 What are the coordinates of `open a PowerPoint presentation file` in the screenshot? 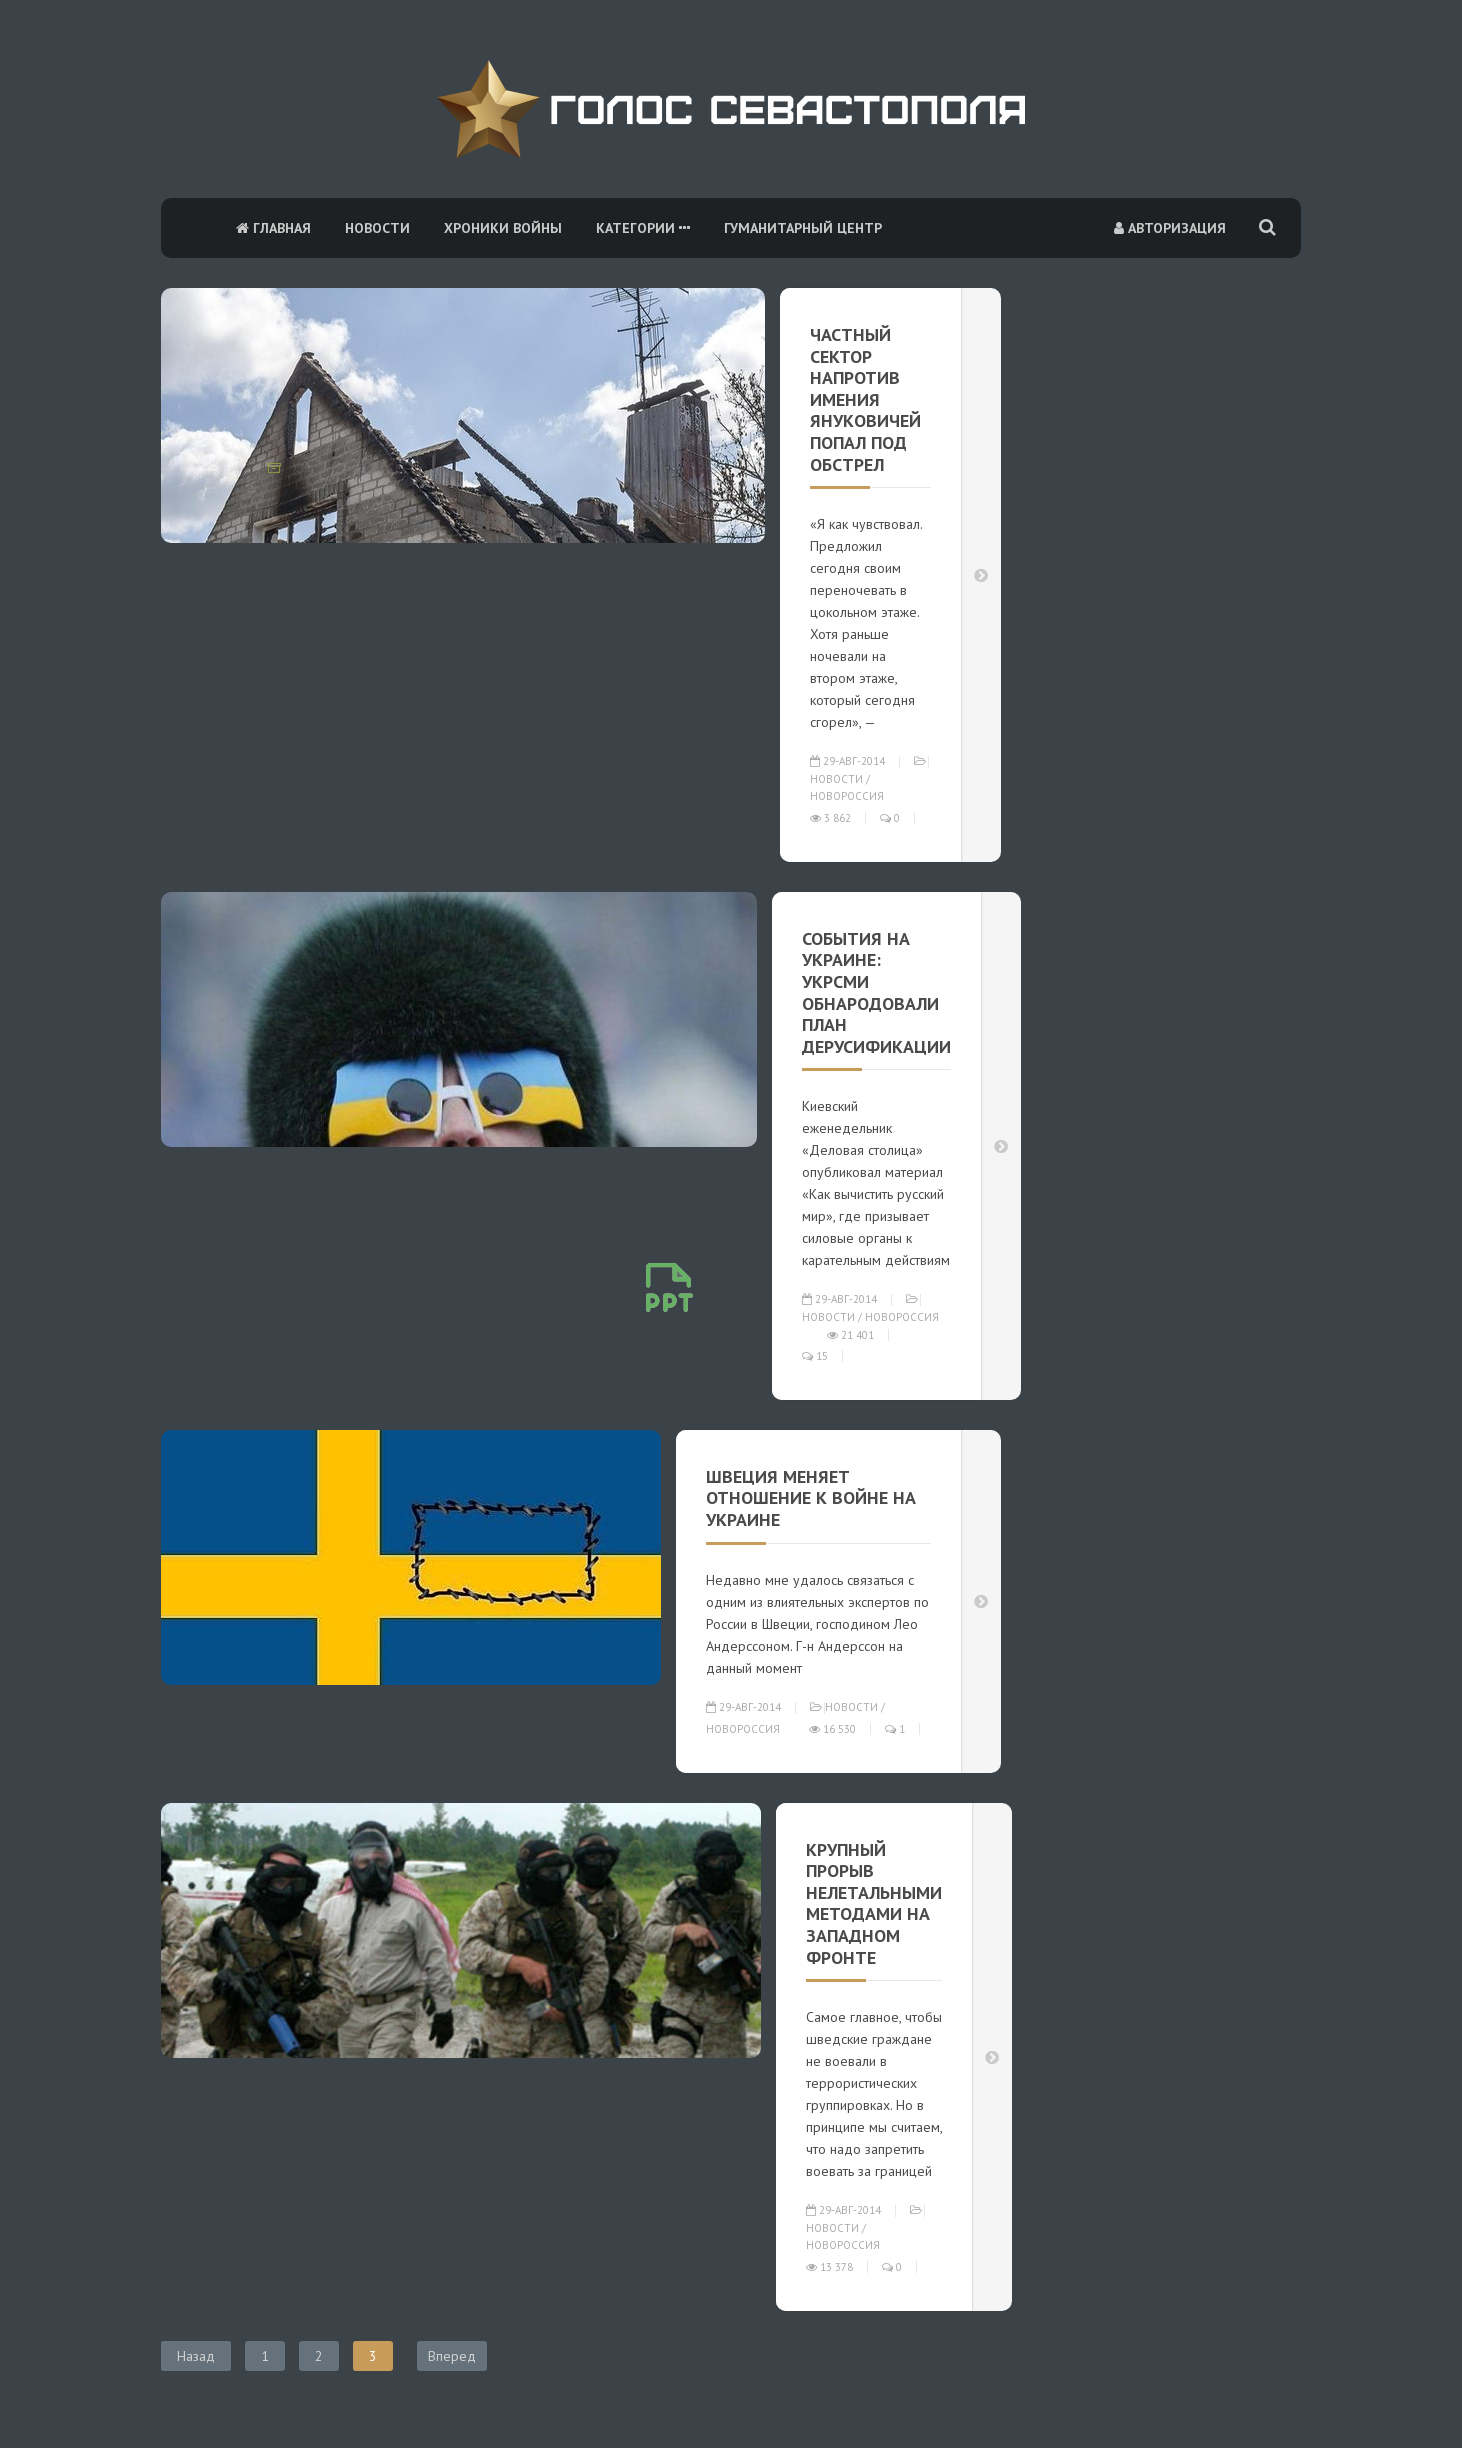 It's located at (668, 1289).